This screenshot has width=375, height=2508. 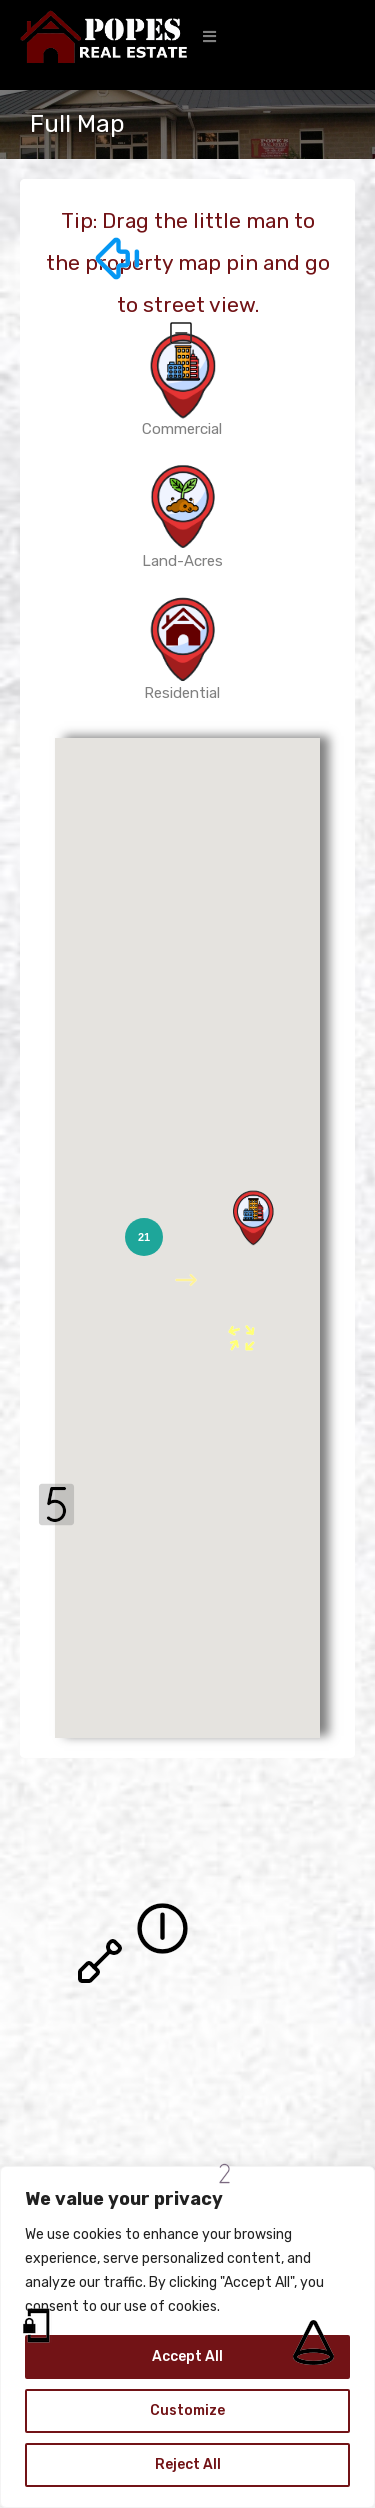 What do you see at coordinates (241, 1337) in the screenshot?
I see `shuffle or randomize content` at bounding box center [241, 1337].